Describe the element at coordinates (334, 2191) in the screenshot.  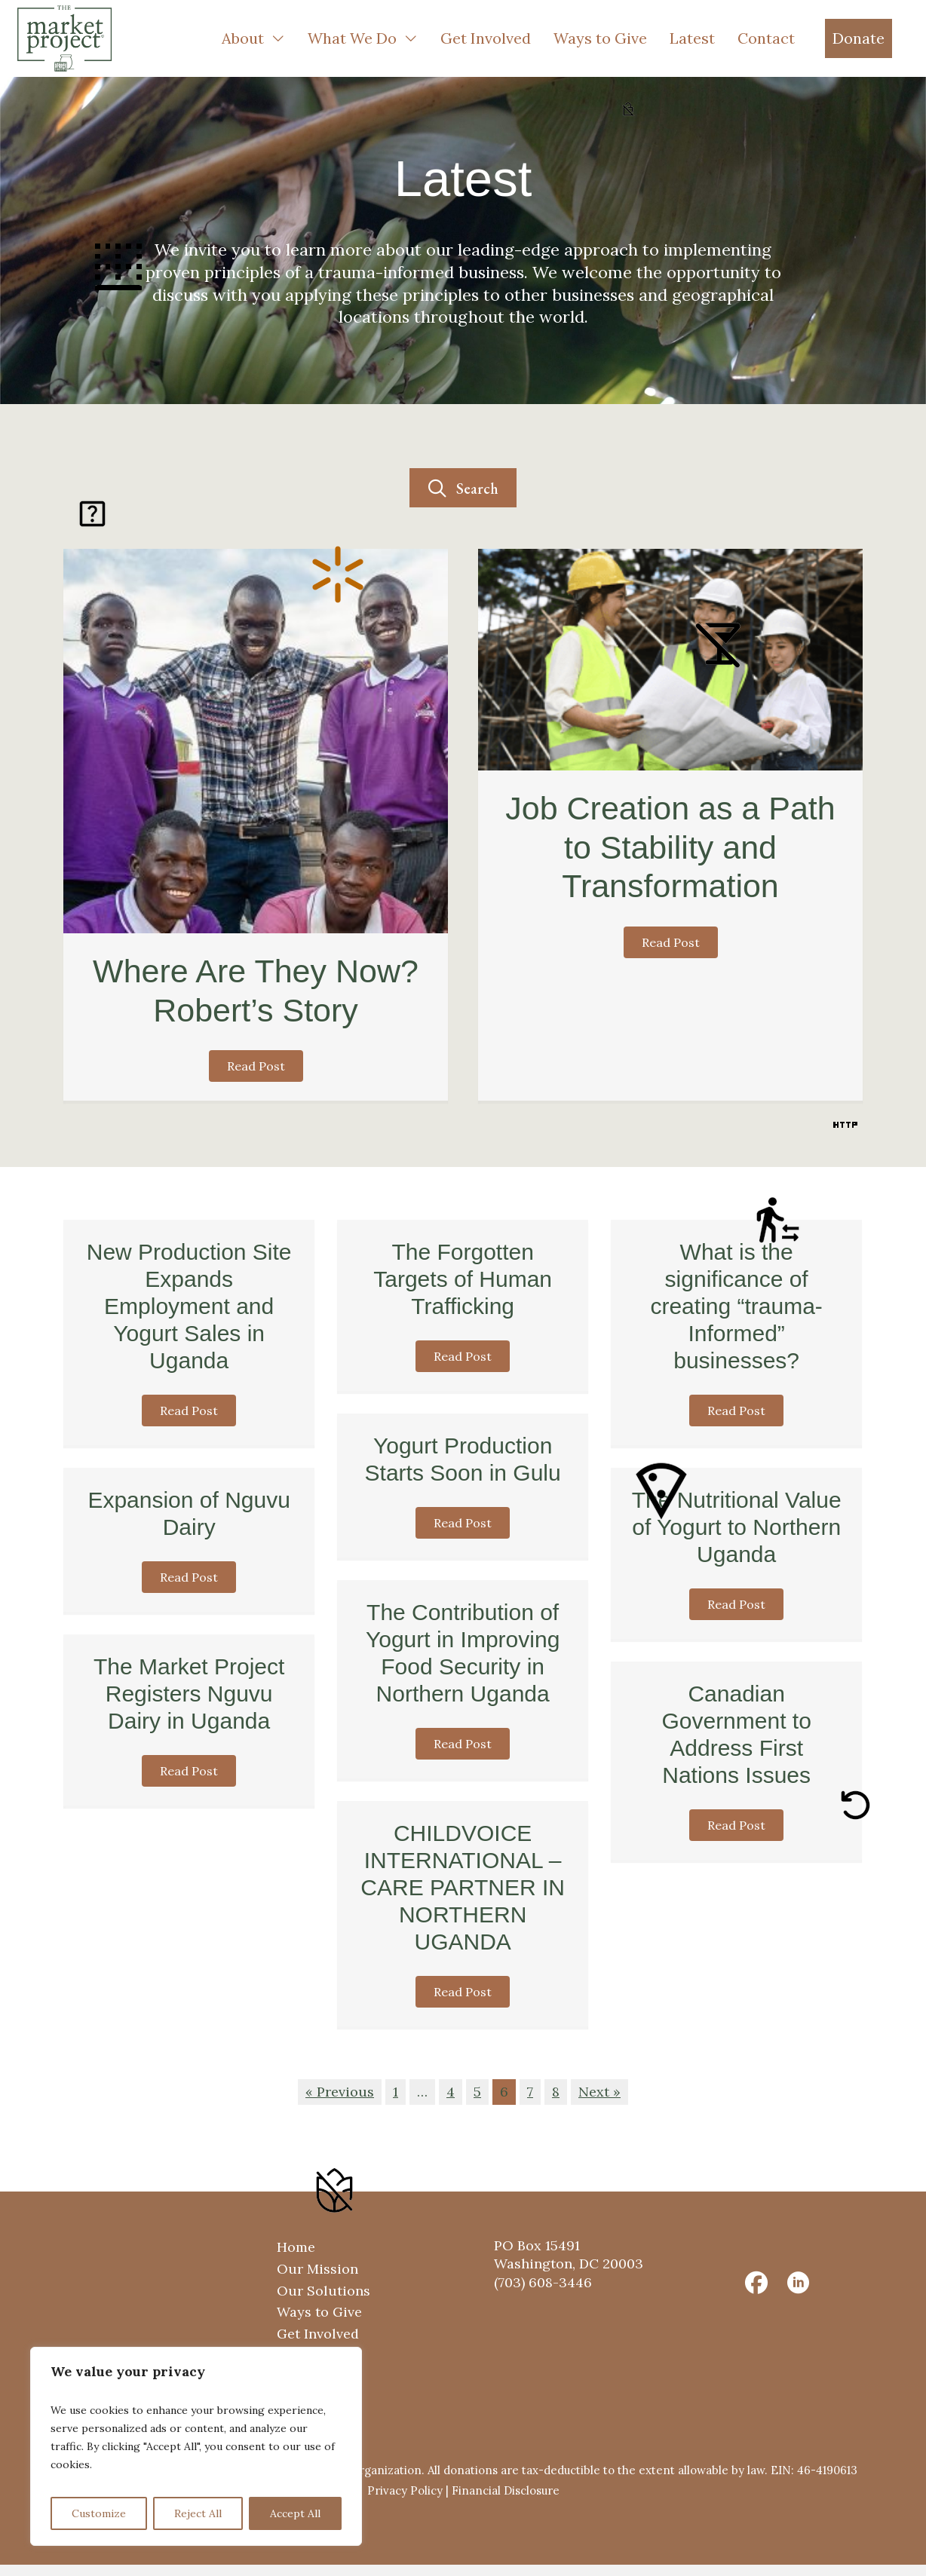
I see `indicates gluten-free or grain-free option` at that location.